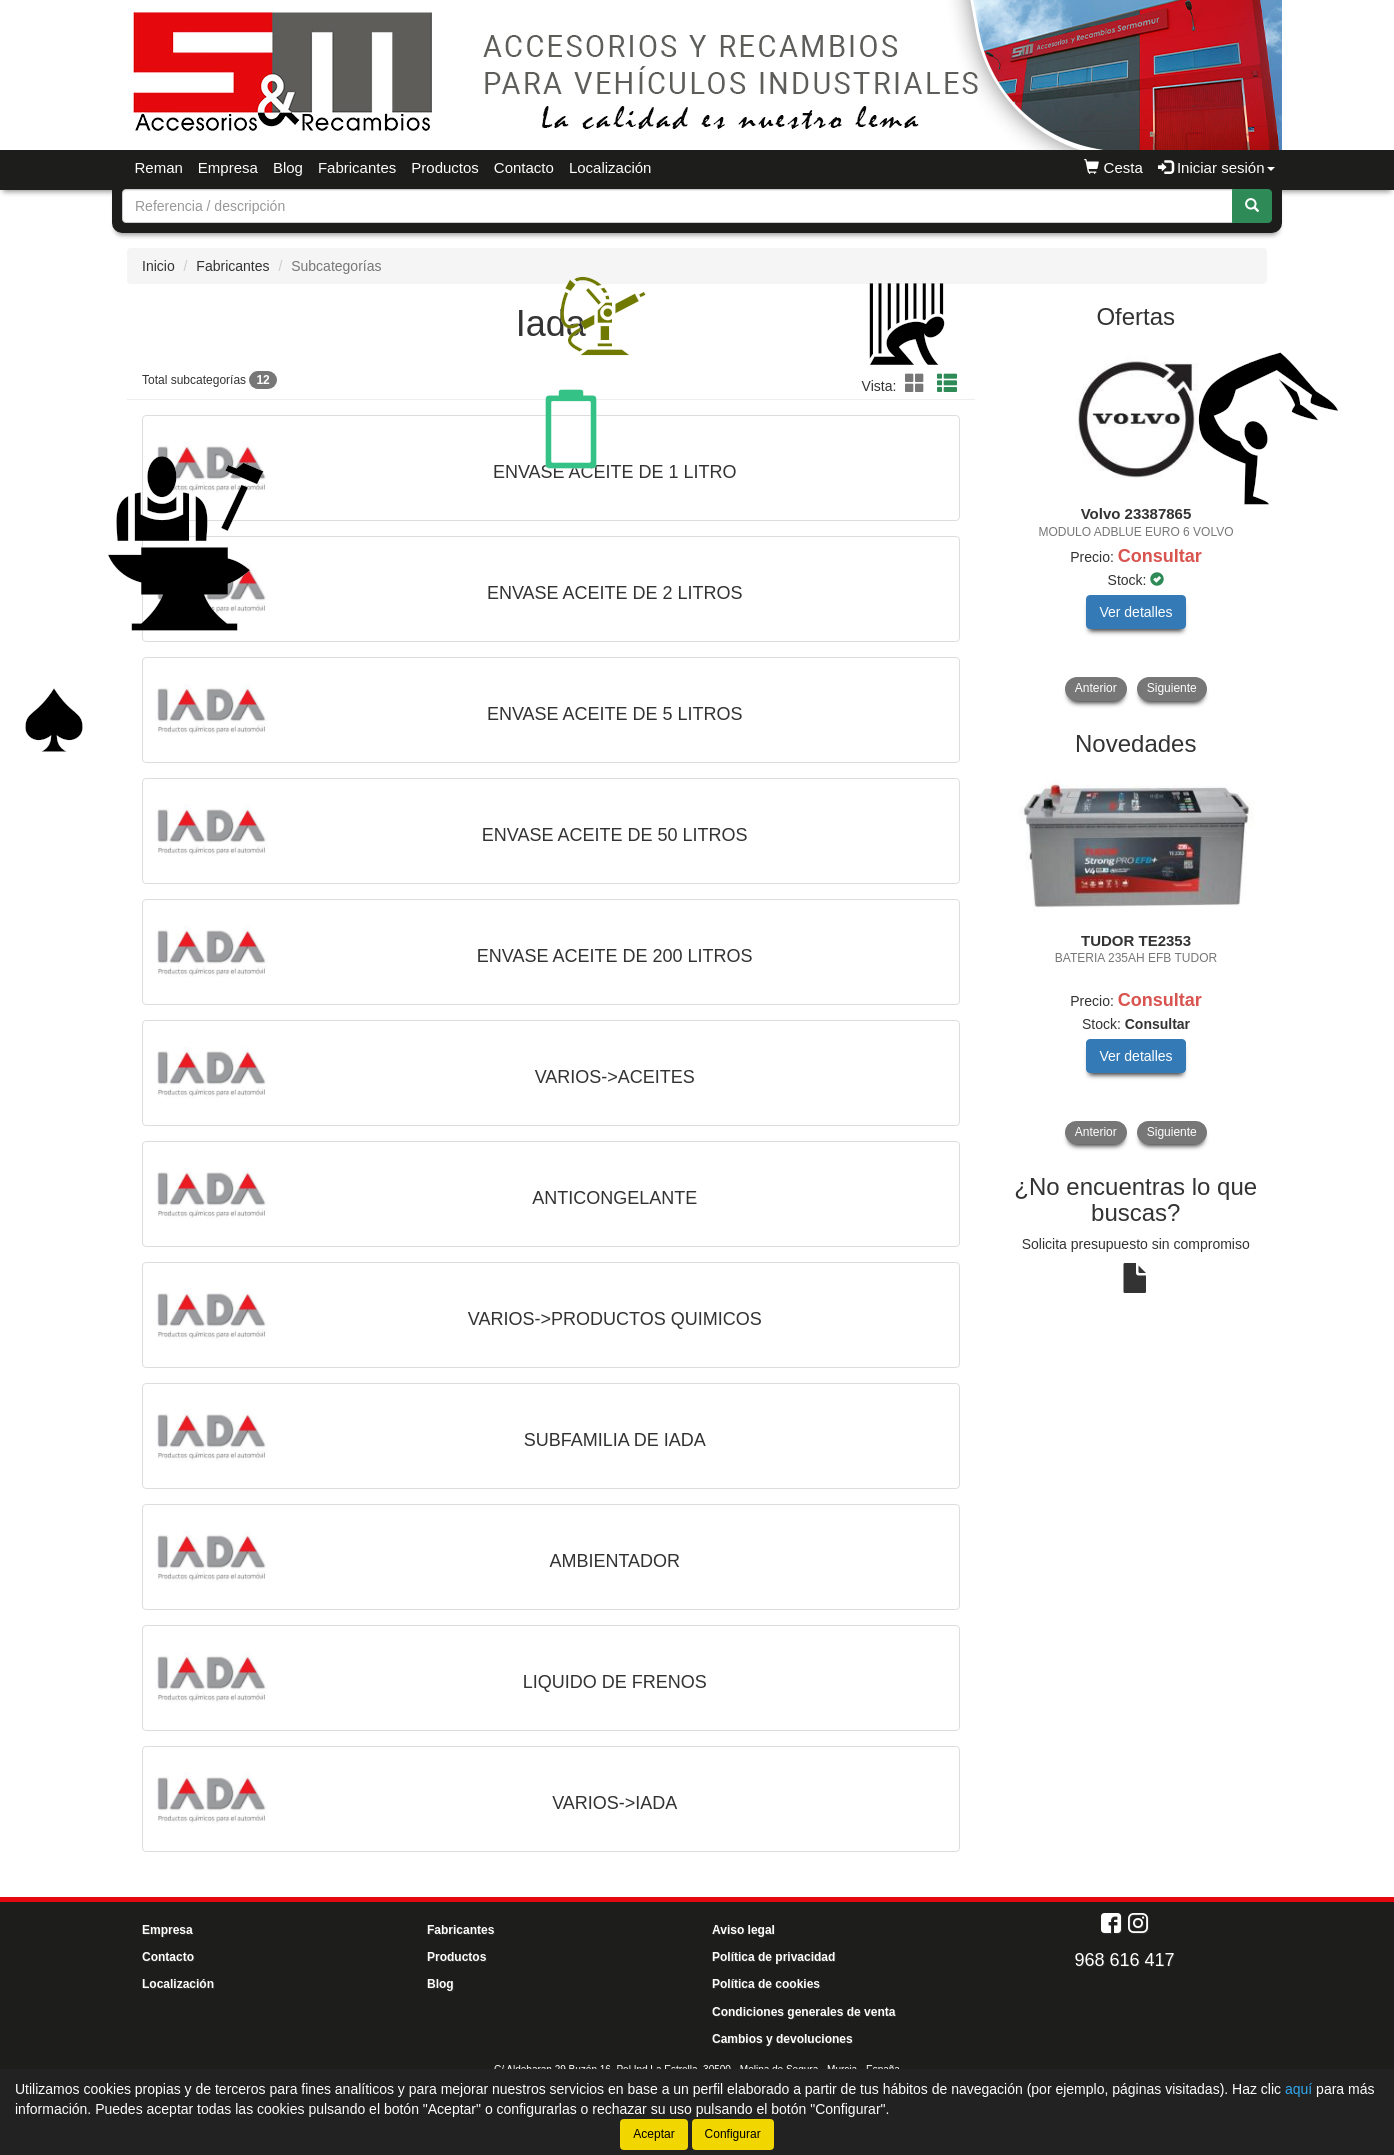  What do you see at coordinates (906, 324) in the screenshot?
I see `indicates a defeated or game over state` at bounding box center [906, 324].